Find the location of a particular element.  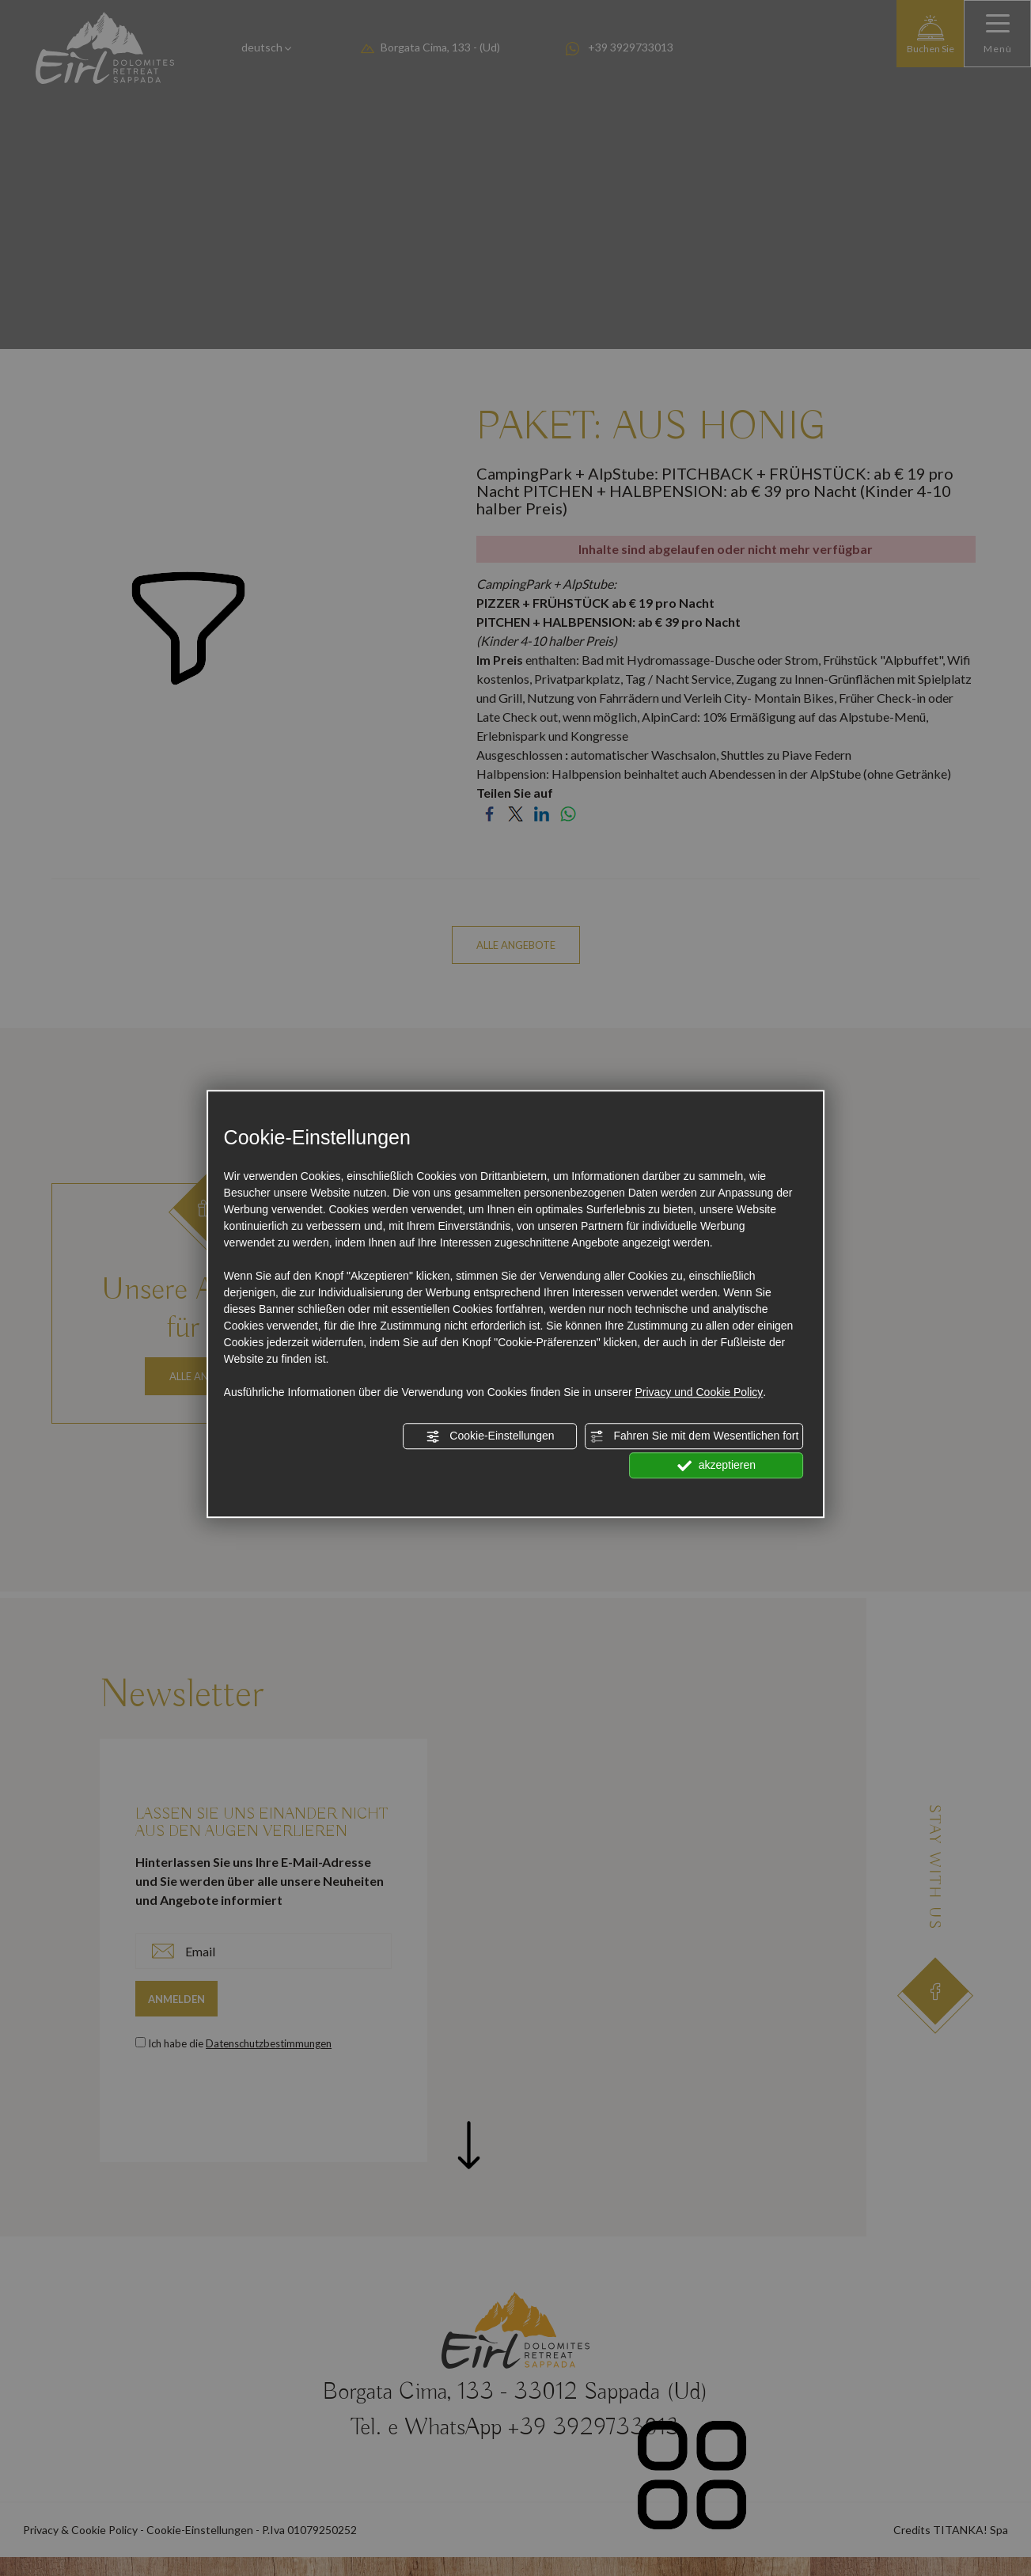

filter or sort content is located at coordinates (188, 628).